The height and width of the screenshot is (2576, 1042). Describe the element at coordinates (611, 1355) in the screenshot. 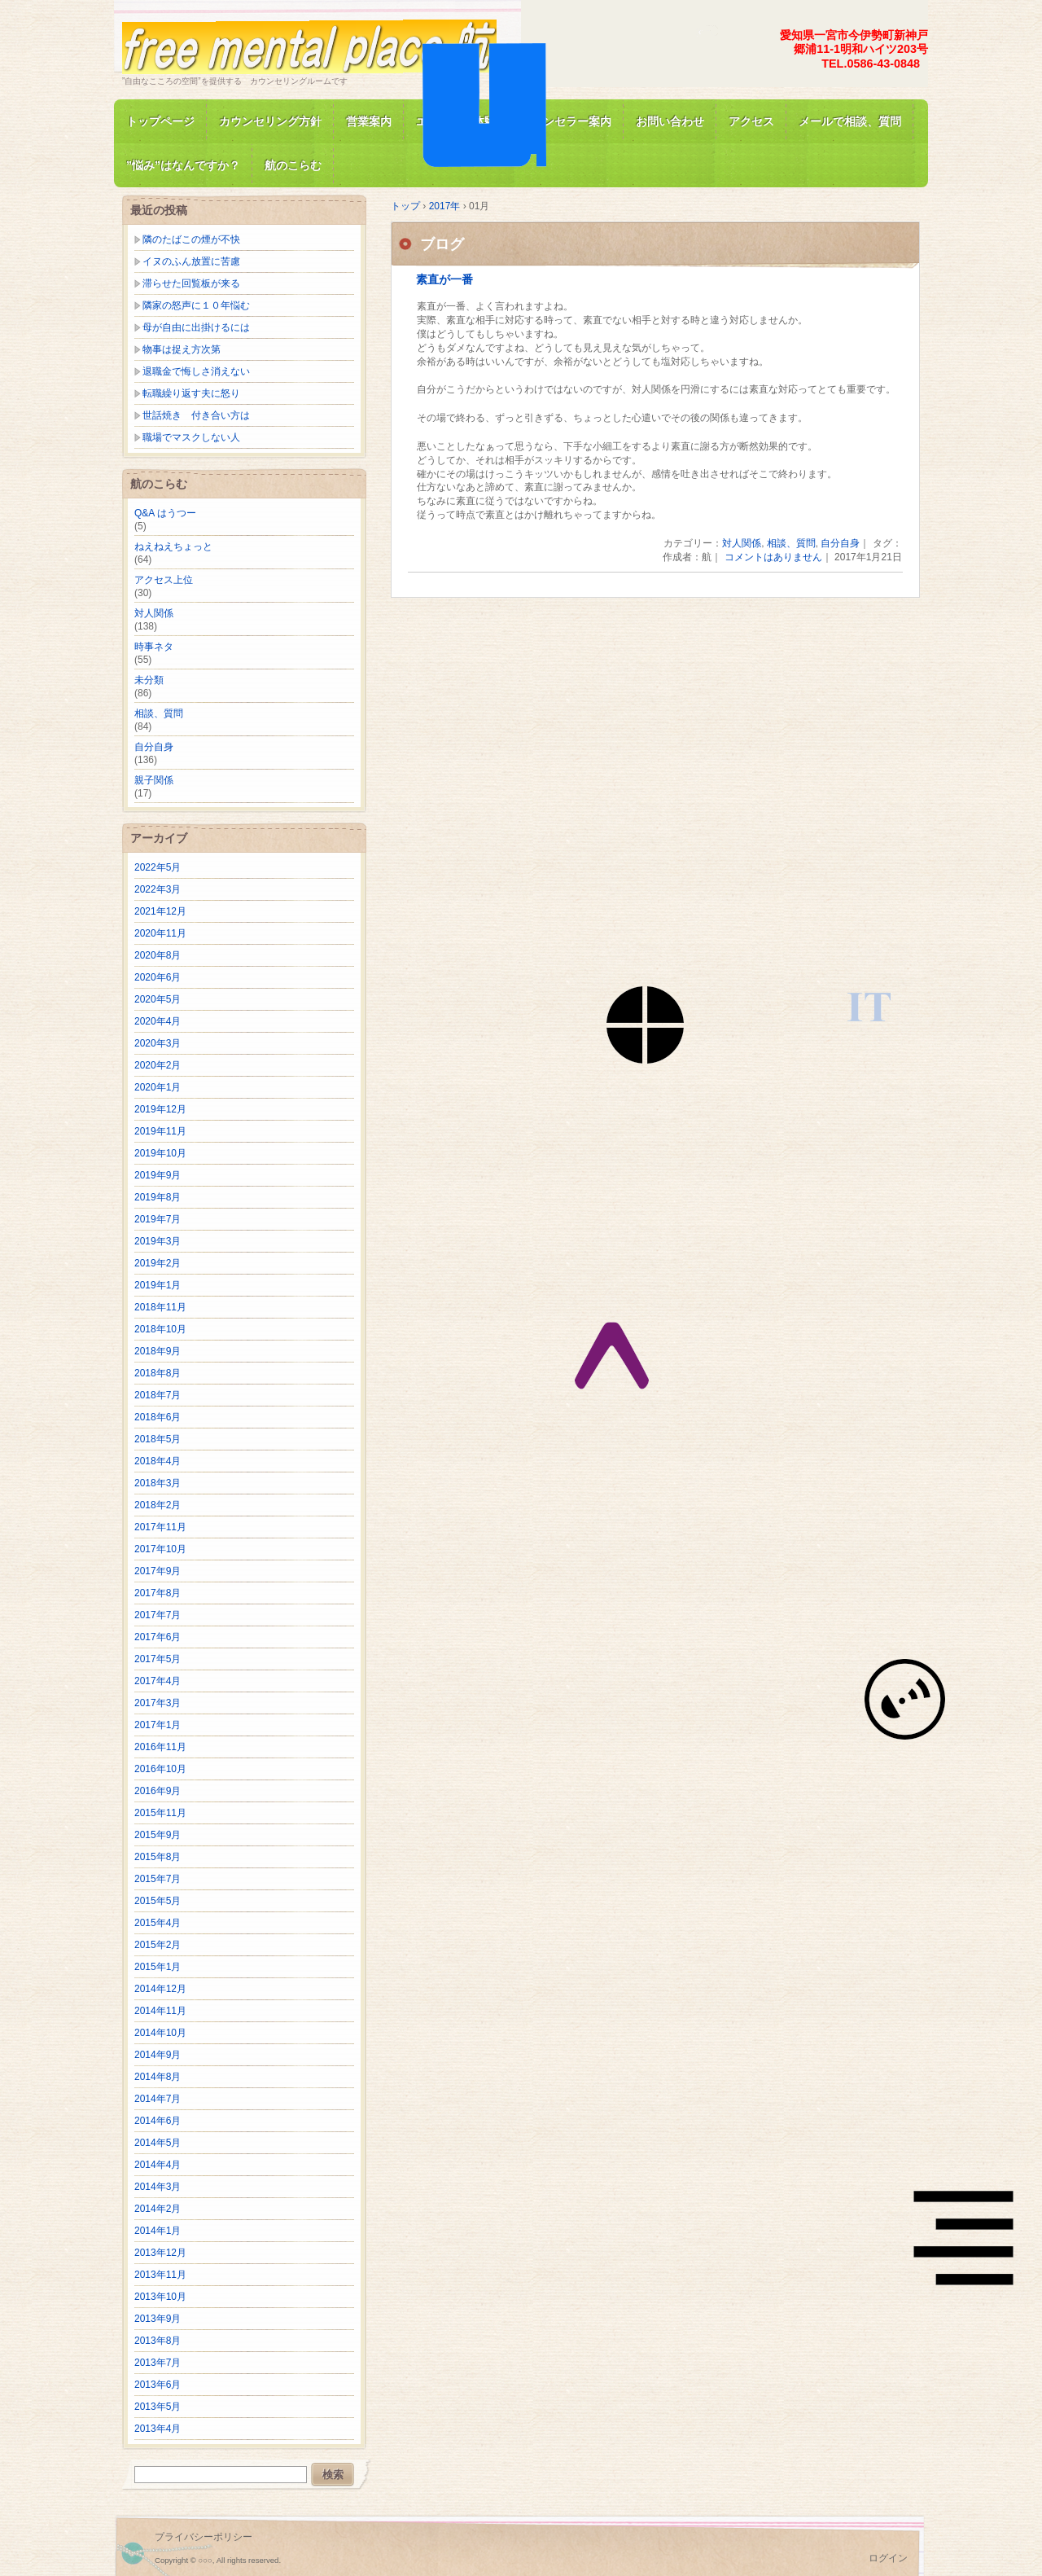

I see `expo development platform logo` at that location.